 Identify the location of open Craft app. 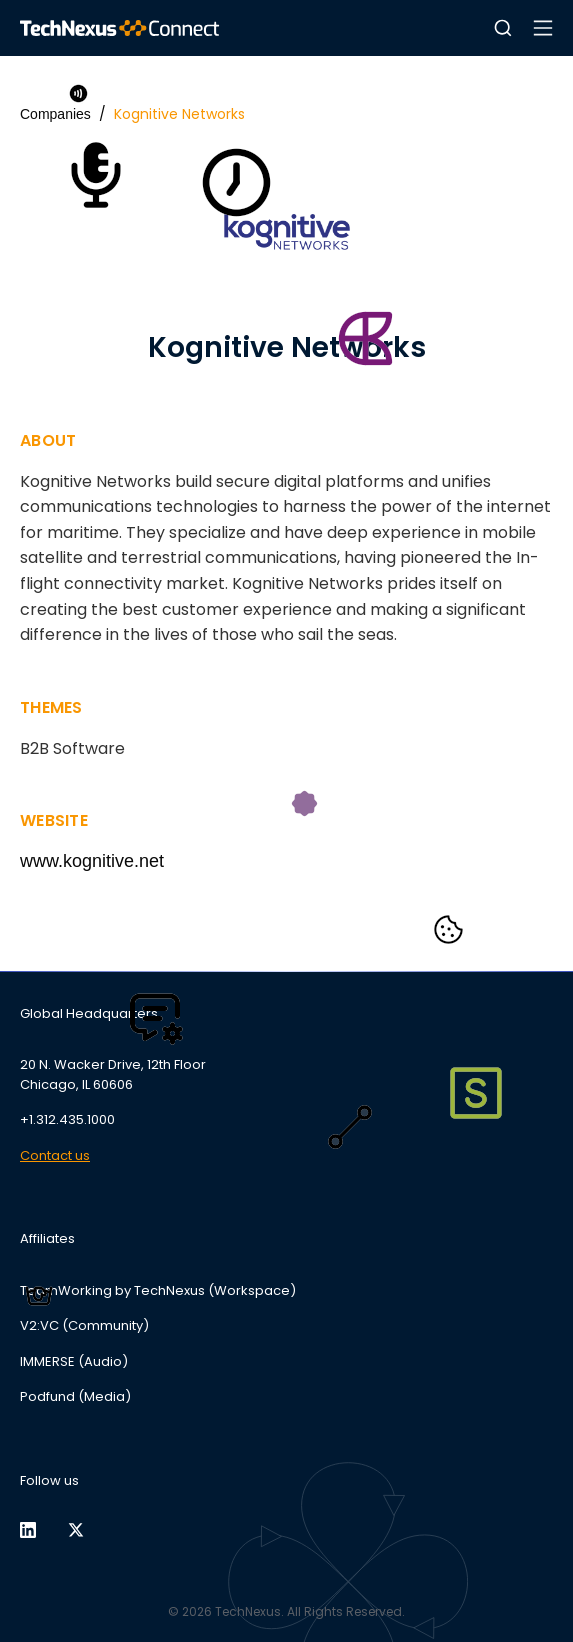
(365, 338).